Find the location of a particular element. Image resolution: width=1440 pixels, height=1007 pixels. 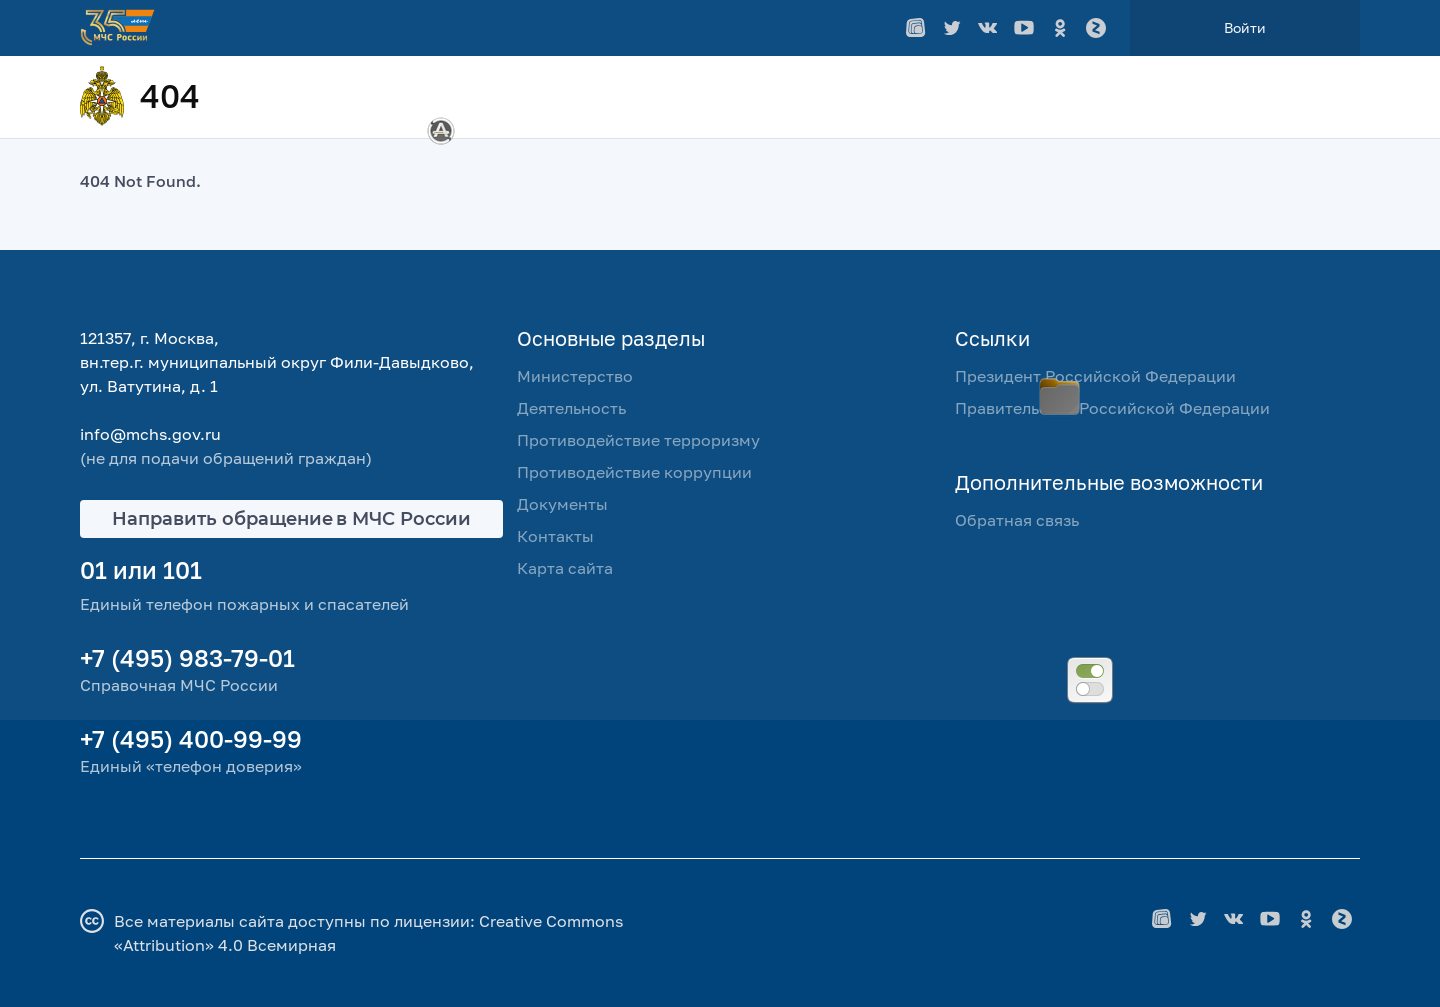

check for available software updates is located at coordinates (441, 131).